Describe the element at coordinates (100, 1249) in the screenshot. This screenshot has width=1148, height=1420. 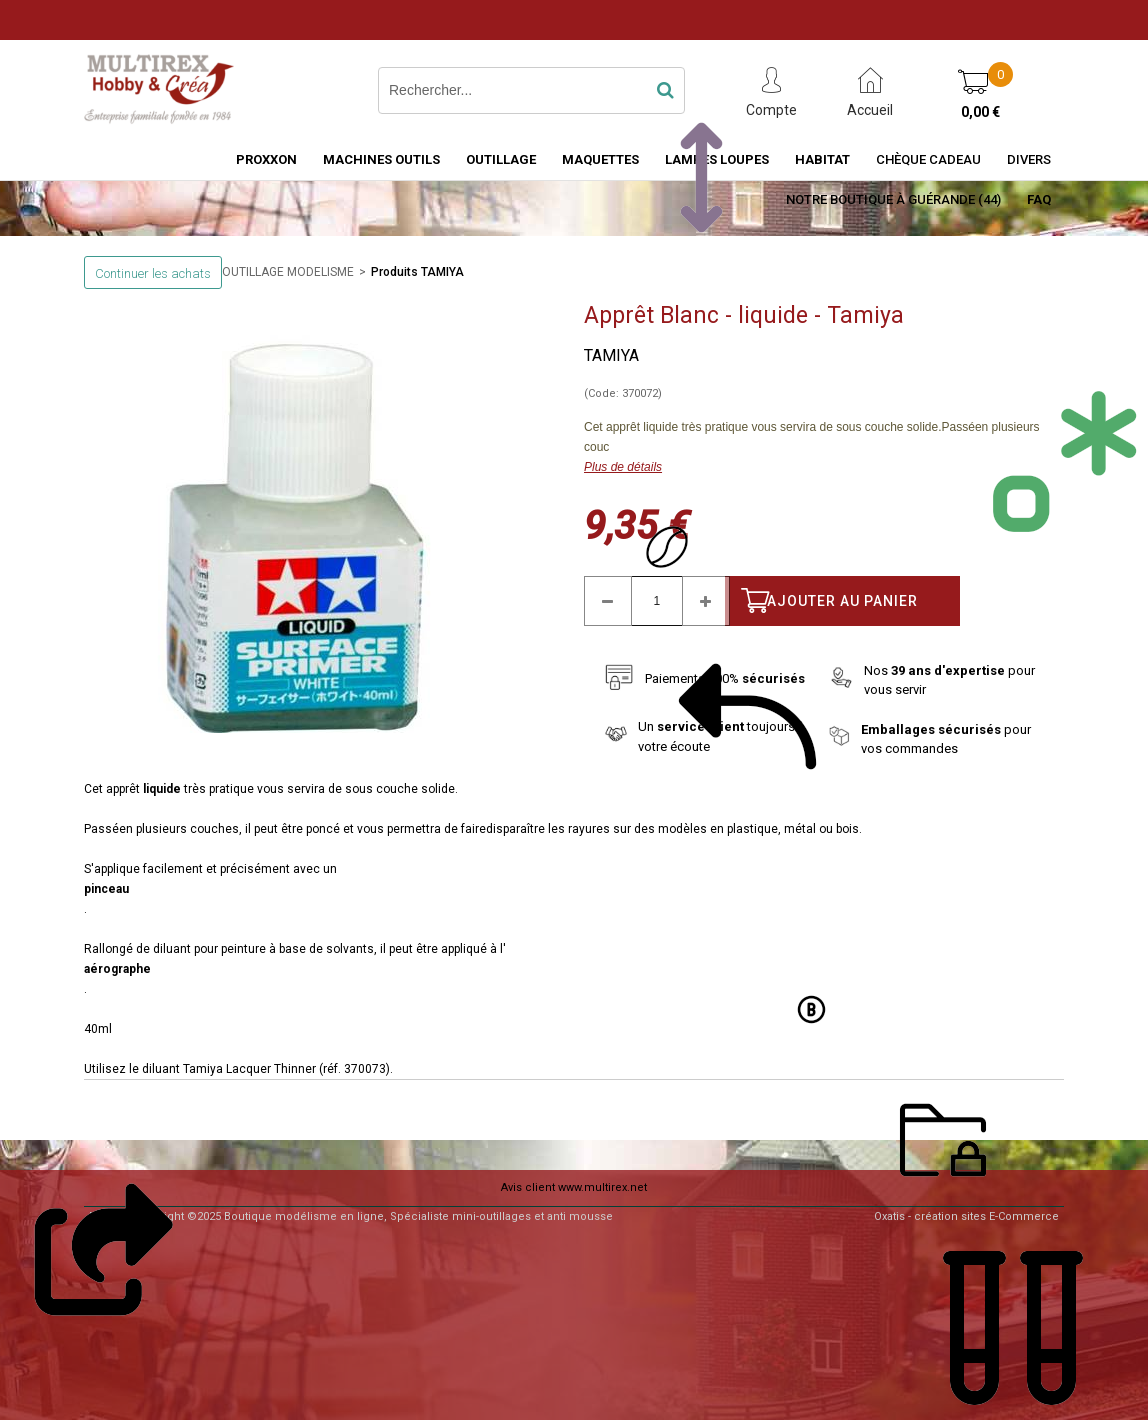
I see `share content to another app or platform` at that location.